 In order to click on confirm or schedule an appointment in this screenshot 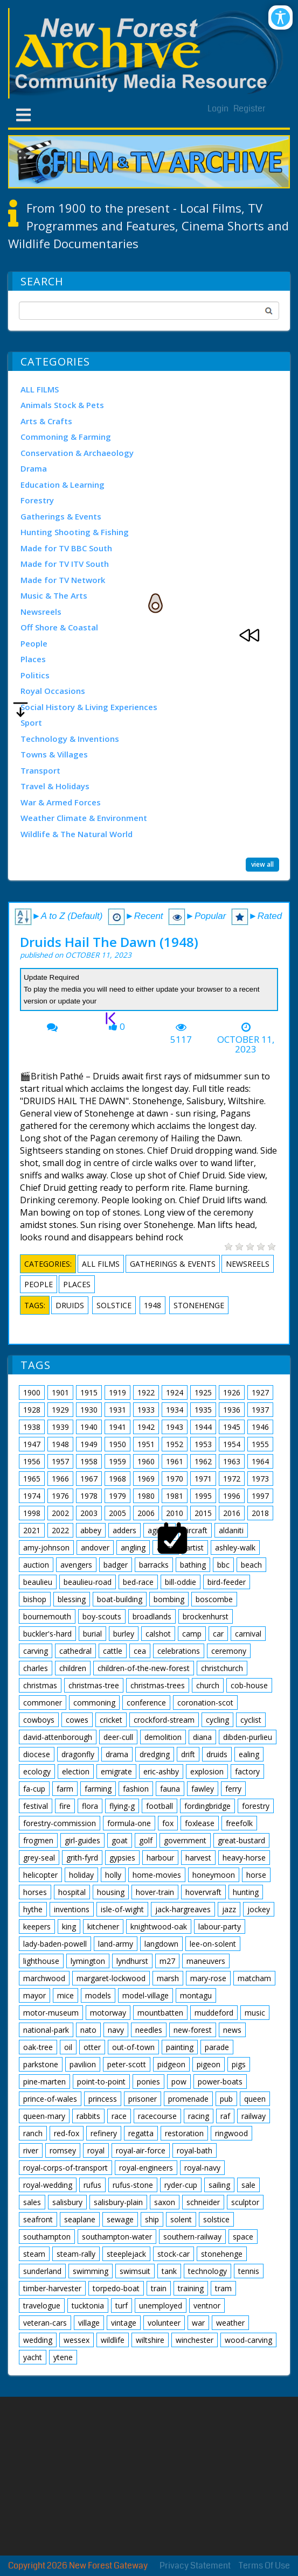, I will do `click(172, 1539)`.